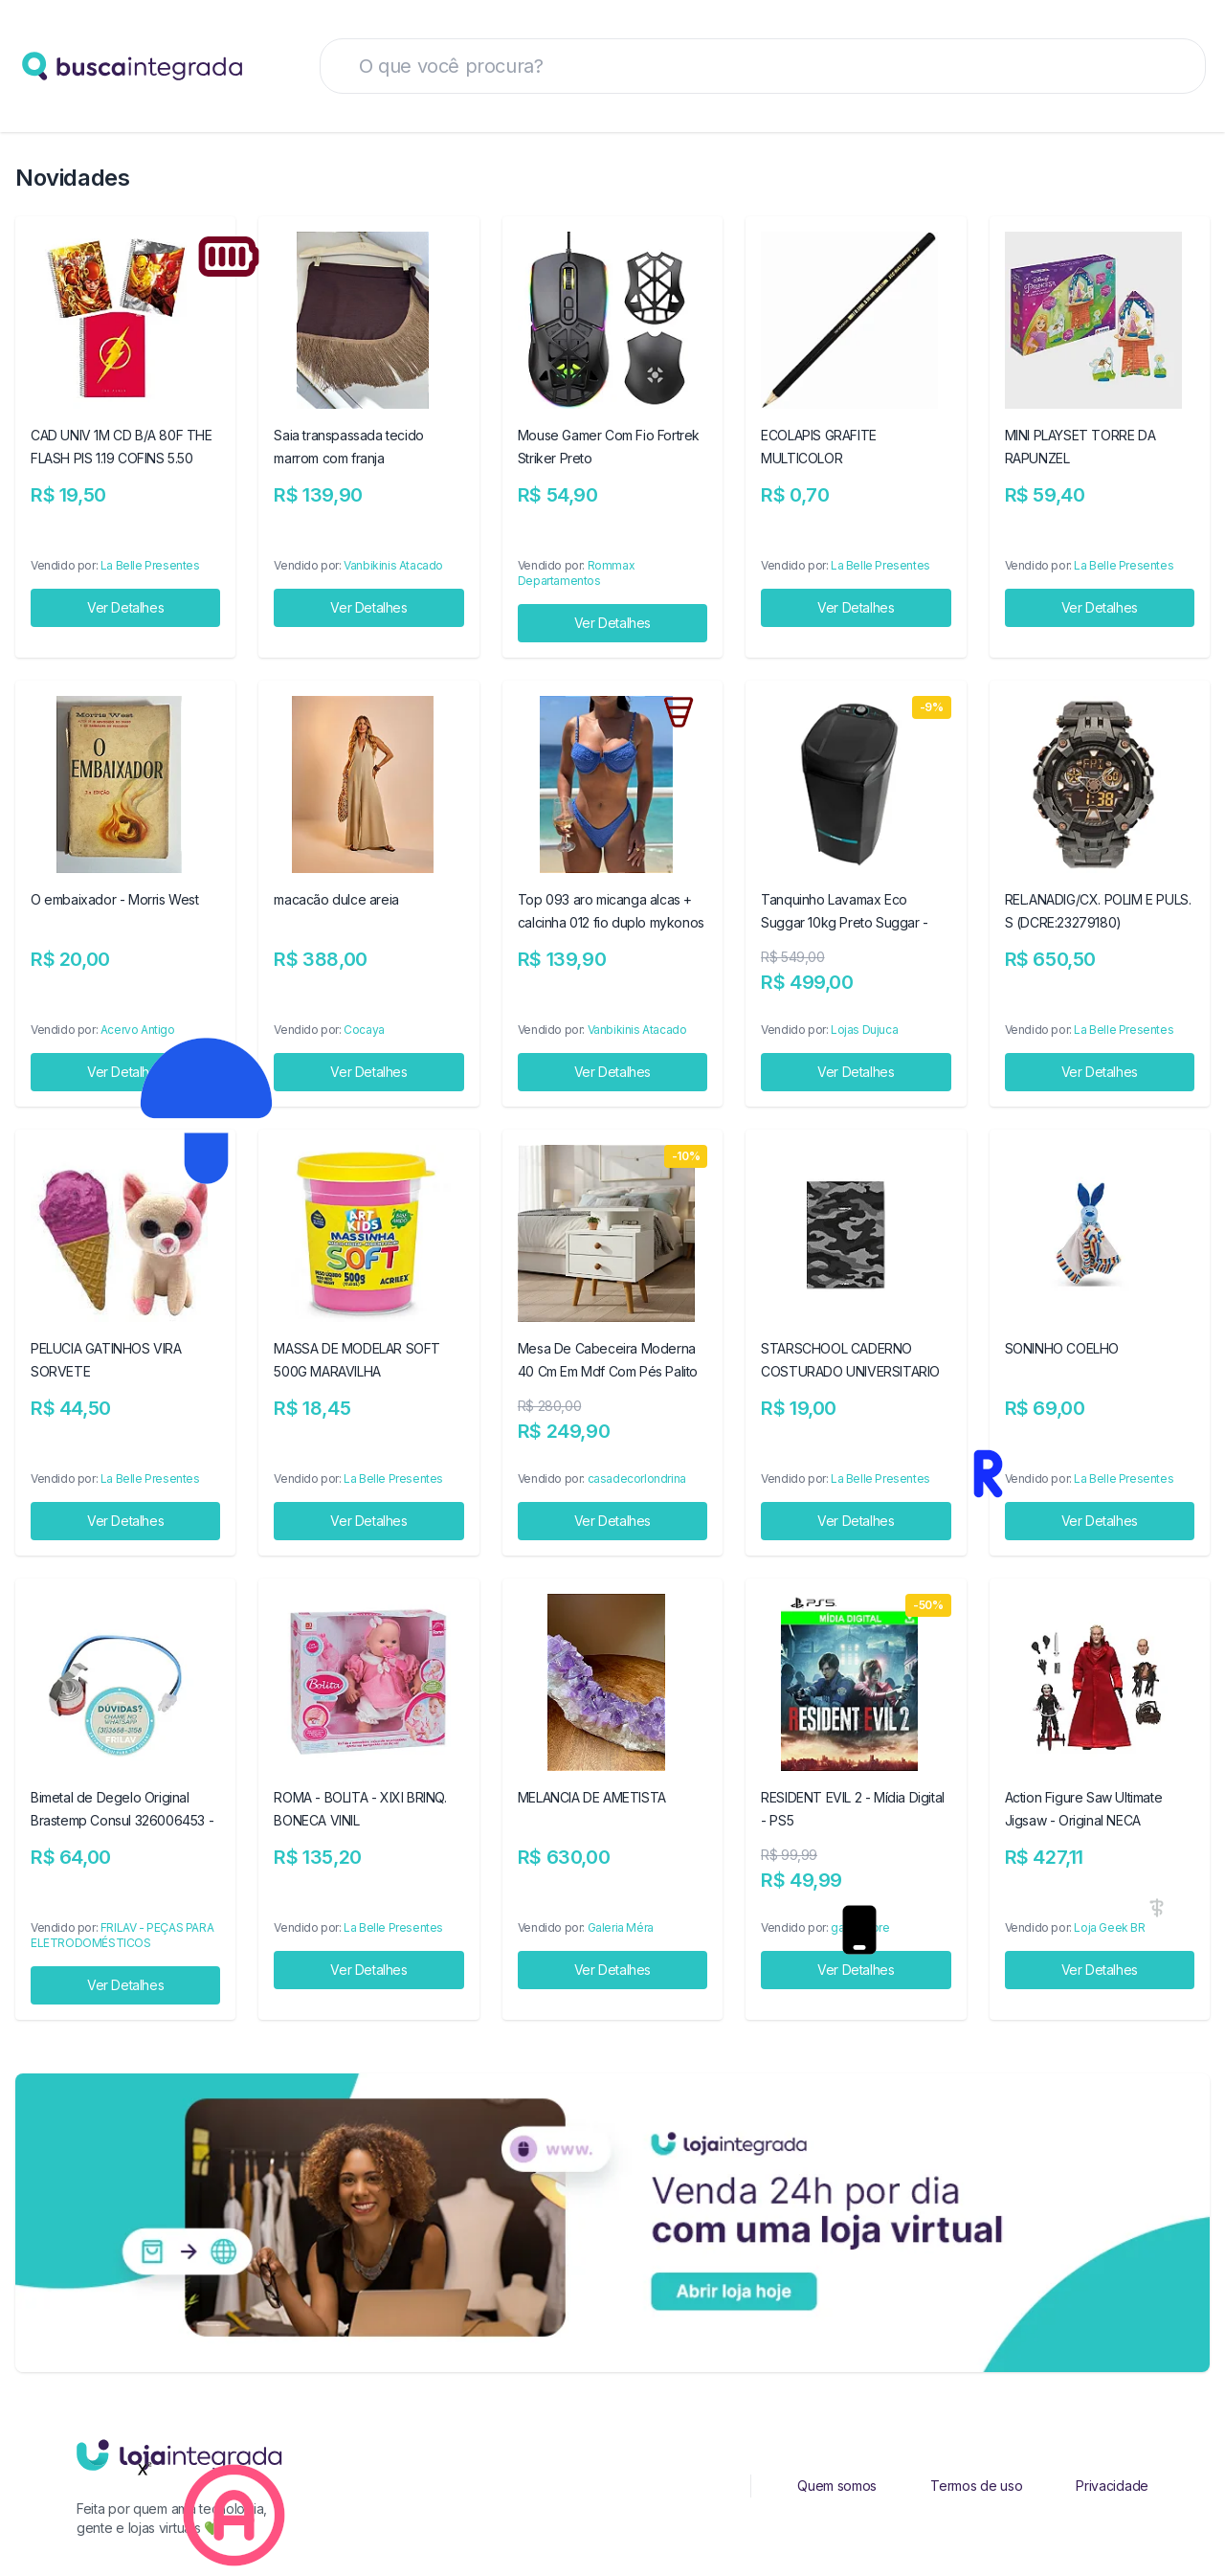  What do you see at coordinates (206, 1110) in the screenshot?
I see `browse or access food/ingredient categories` at bounding box center [206, 1110].